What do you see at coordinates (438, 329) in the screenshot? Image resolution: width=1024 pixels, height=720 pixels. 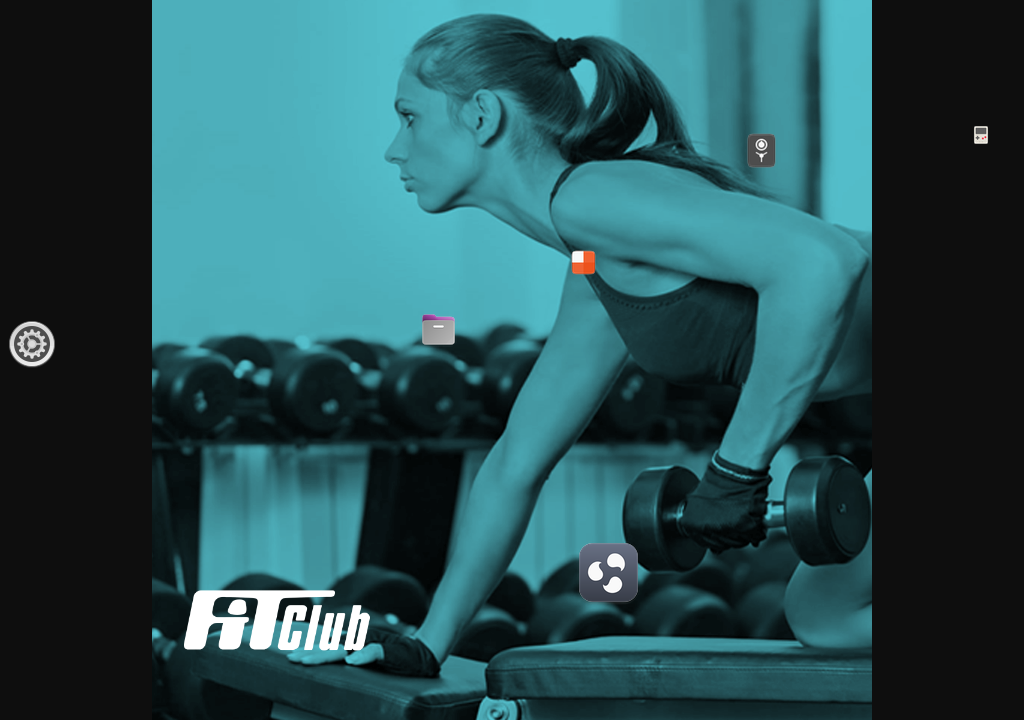 I see `open the file manager application` at bounding box center [438, 329].